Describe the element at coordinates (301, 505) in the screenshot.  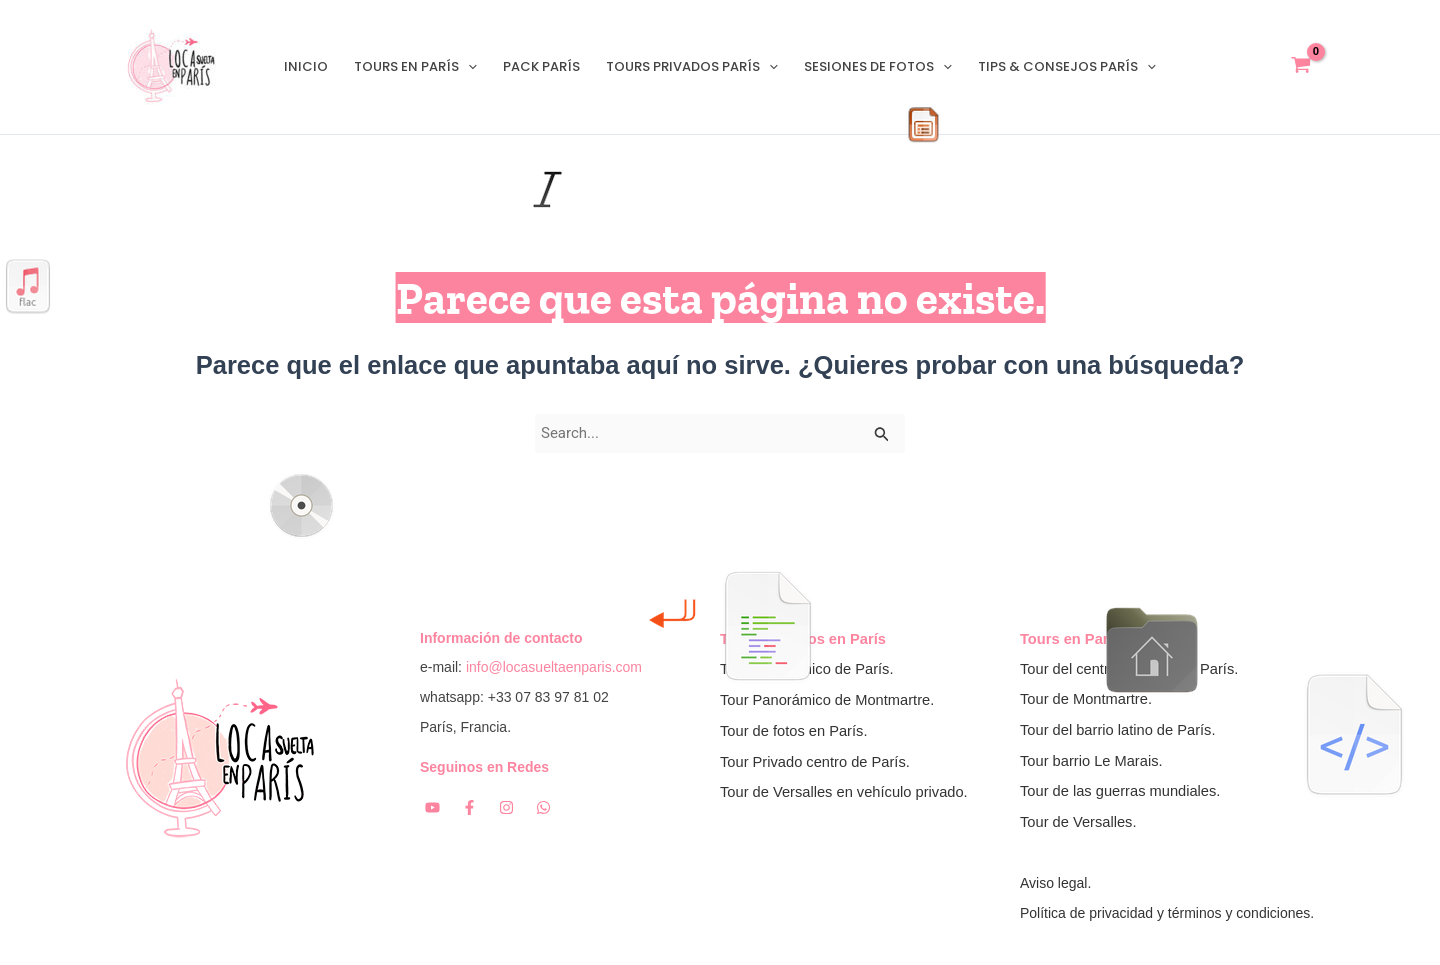
I see `access audio CD drive` at that location.